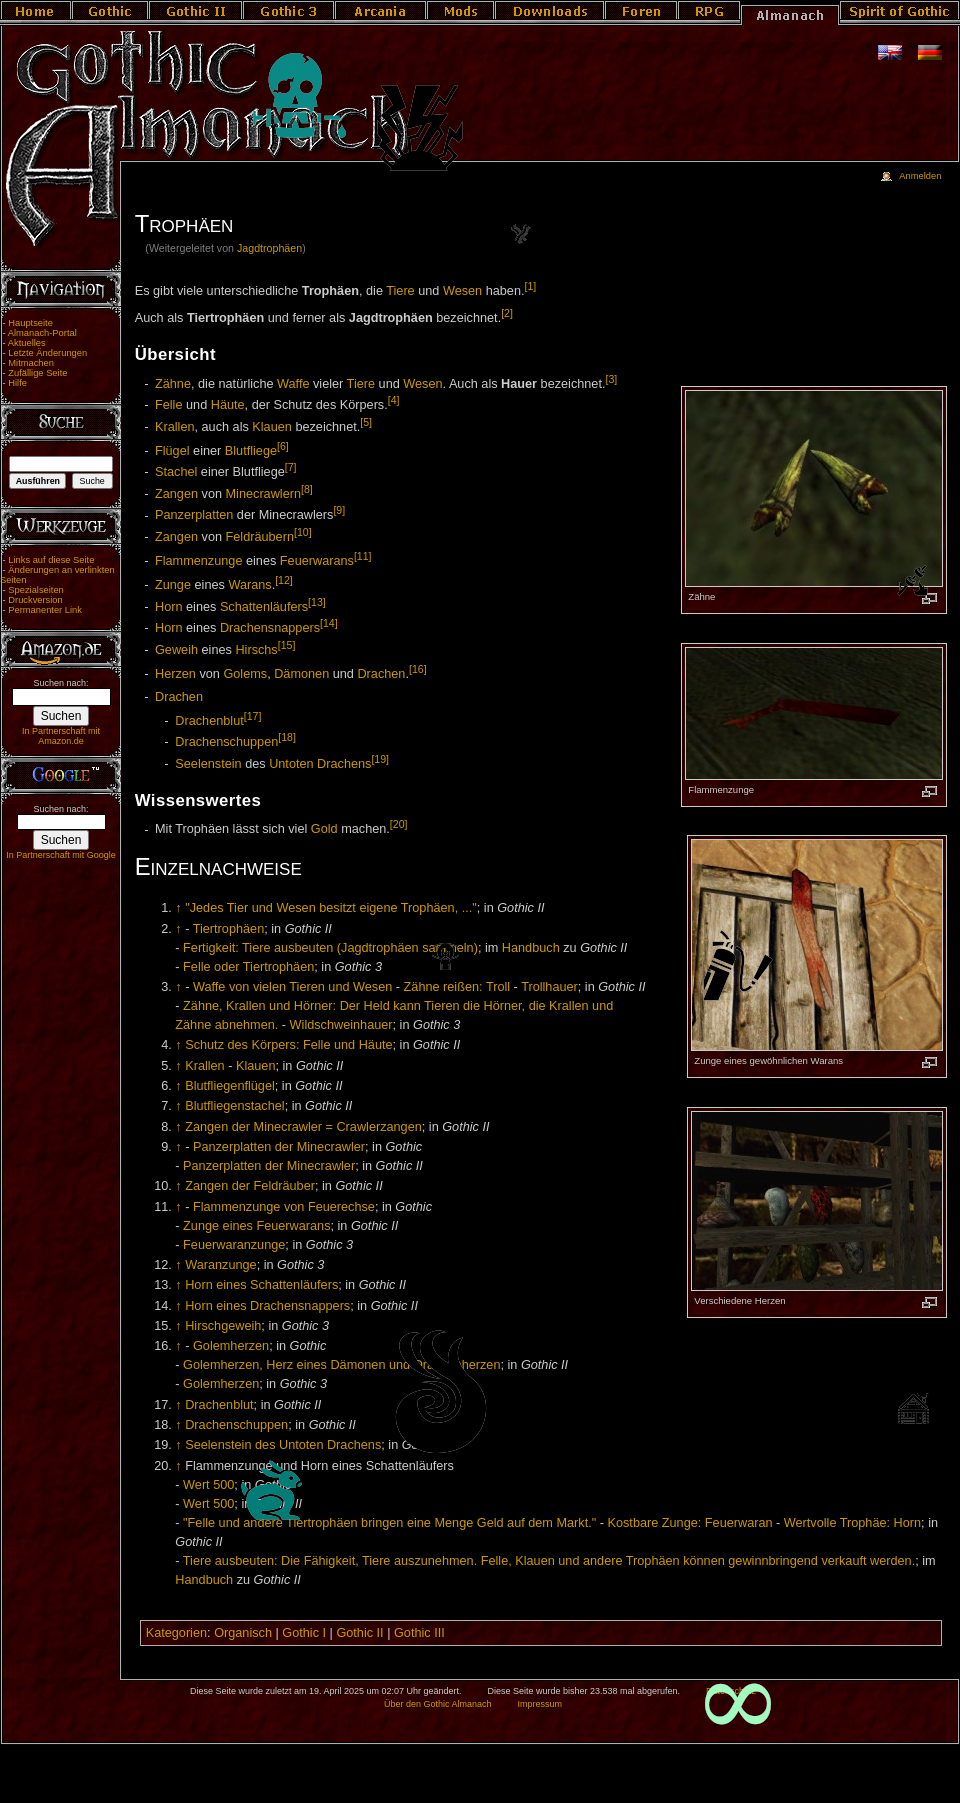 This screenshot has width=960, height=1803. What do you see at coordinates (521, 234) in the screenshot?
I see `food item indicator in a cooking or recipe game` at bounding box center [521, 234].